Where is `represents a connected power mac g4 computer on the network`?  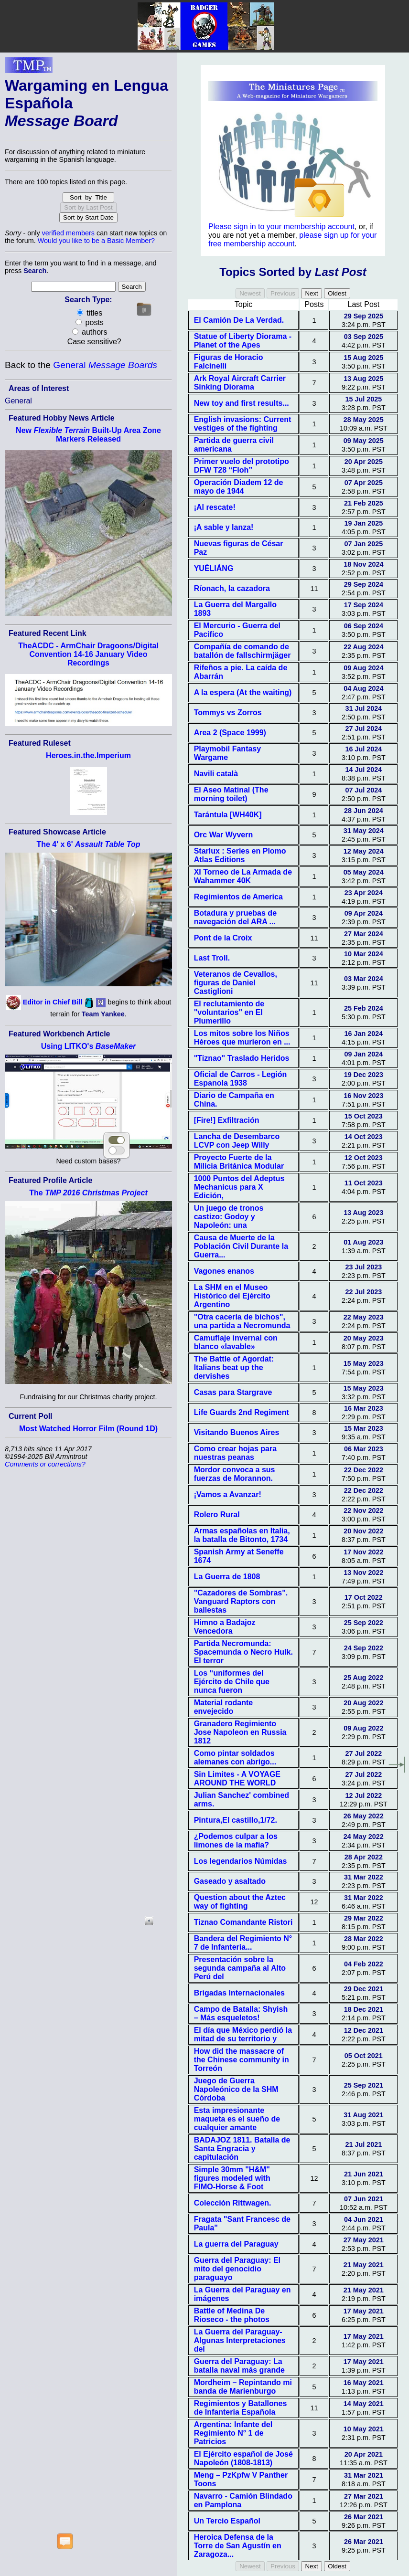
represents a connected power mac g4 computer on the network is located at coordinates (149, 1921).